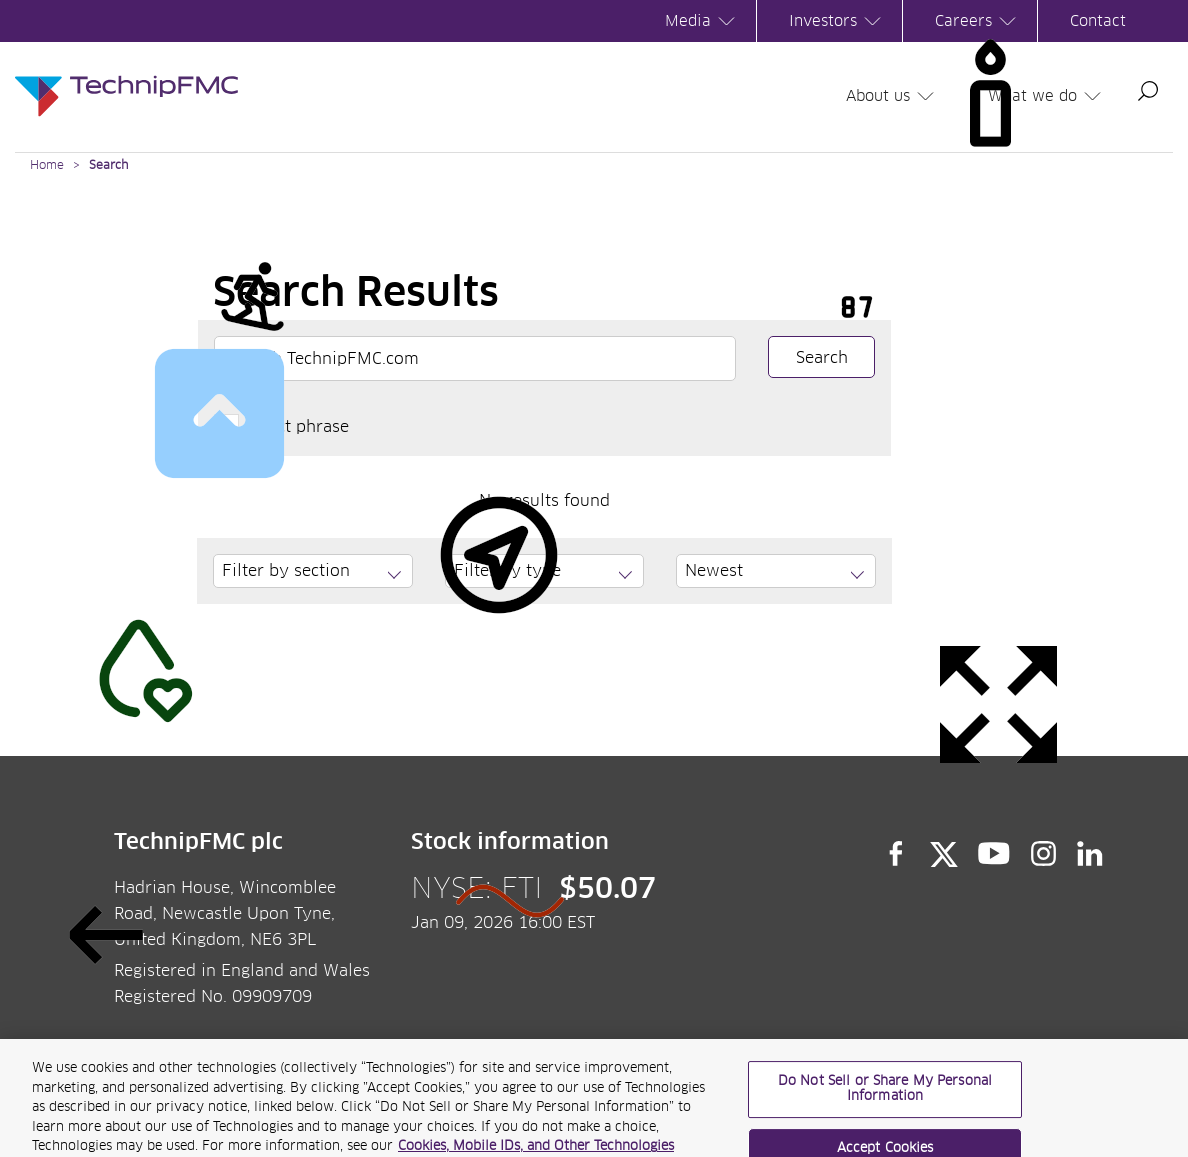 Image resolution: width=1188 pixels, height=1157 pixels. Describe the element at coordinates (219, 413) in the screenshot. I see `collapse an expanded section` at that location.